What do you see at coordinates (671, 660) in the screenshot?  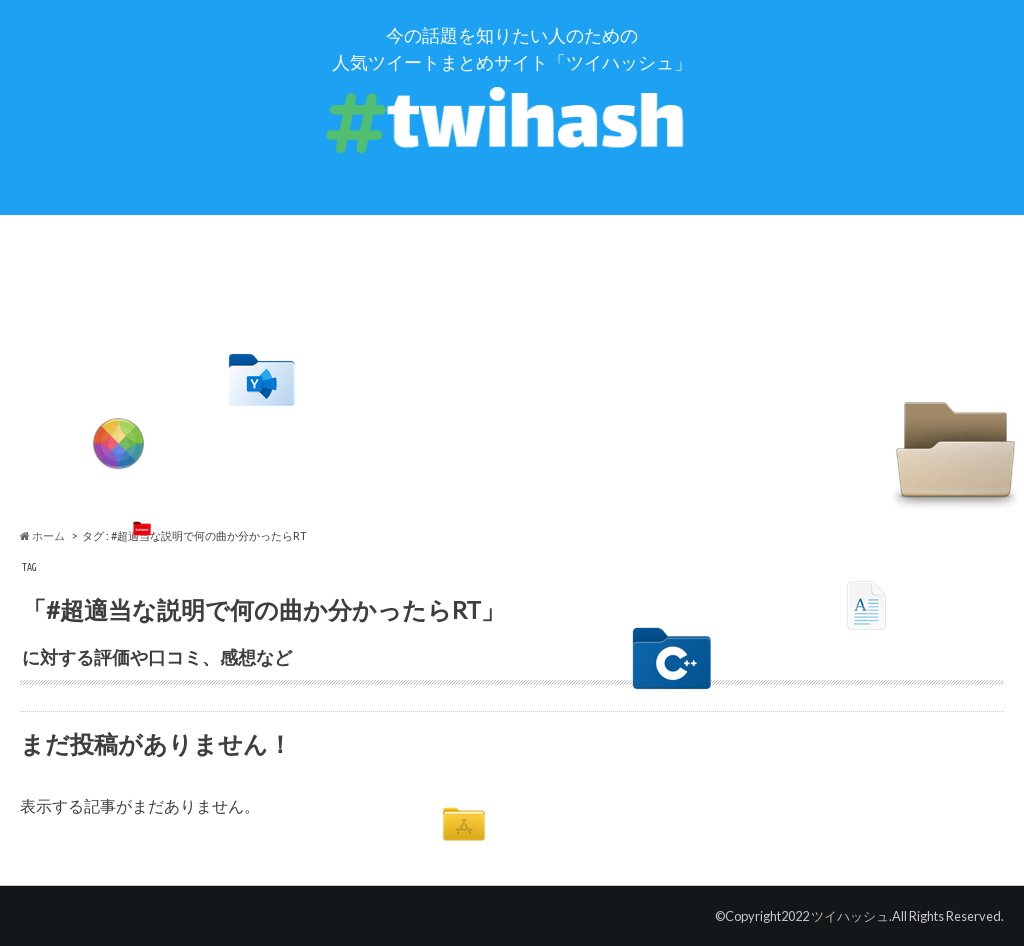 I see `open folder containing C++ project files` at bounding box center [671, 660].